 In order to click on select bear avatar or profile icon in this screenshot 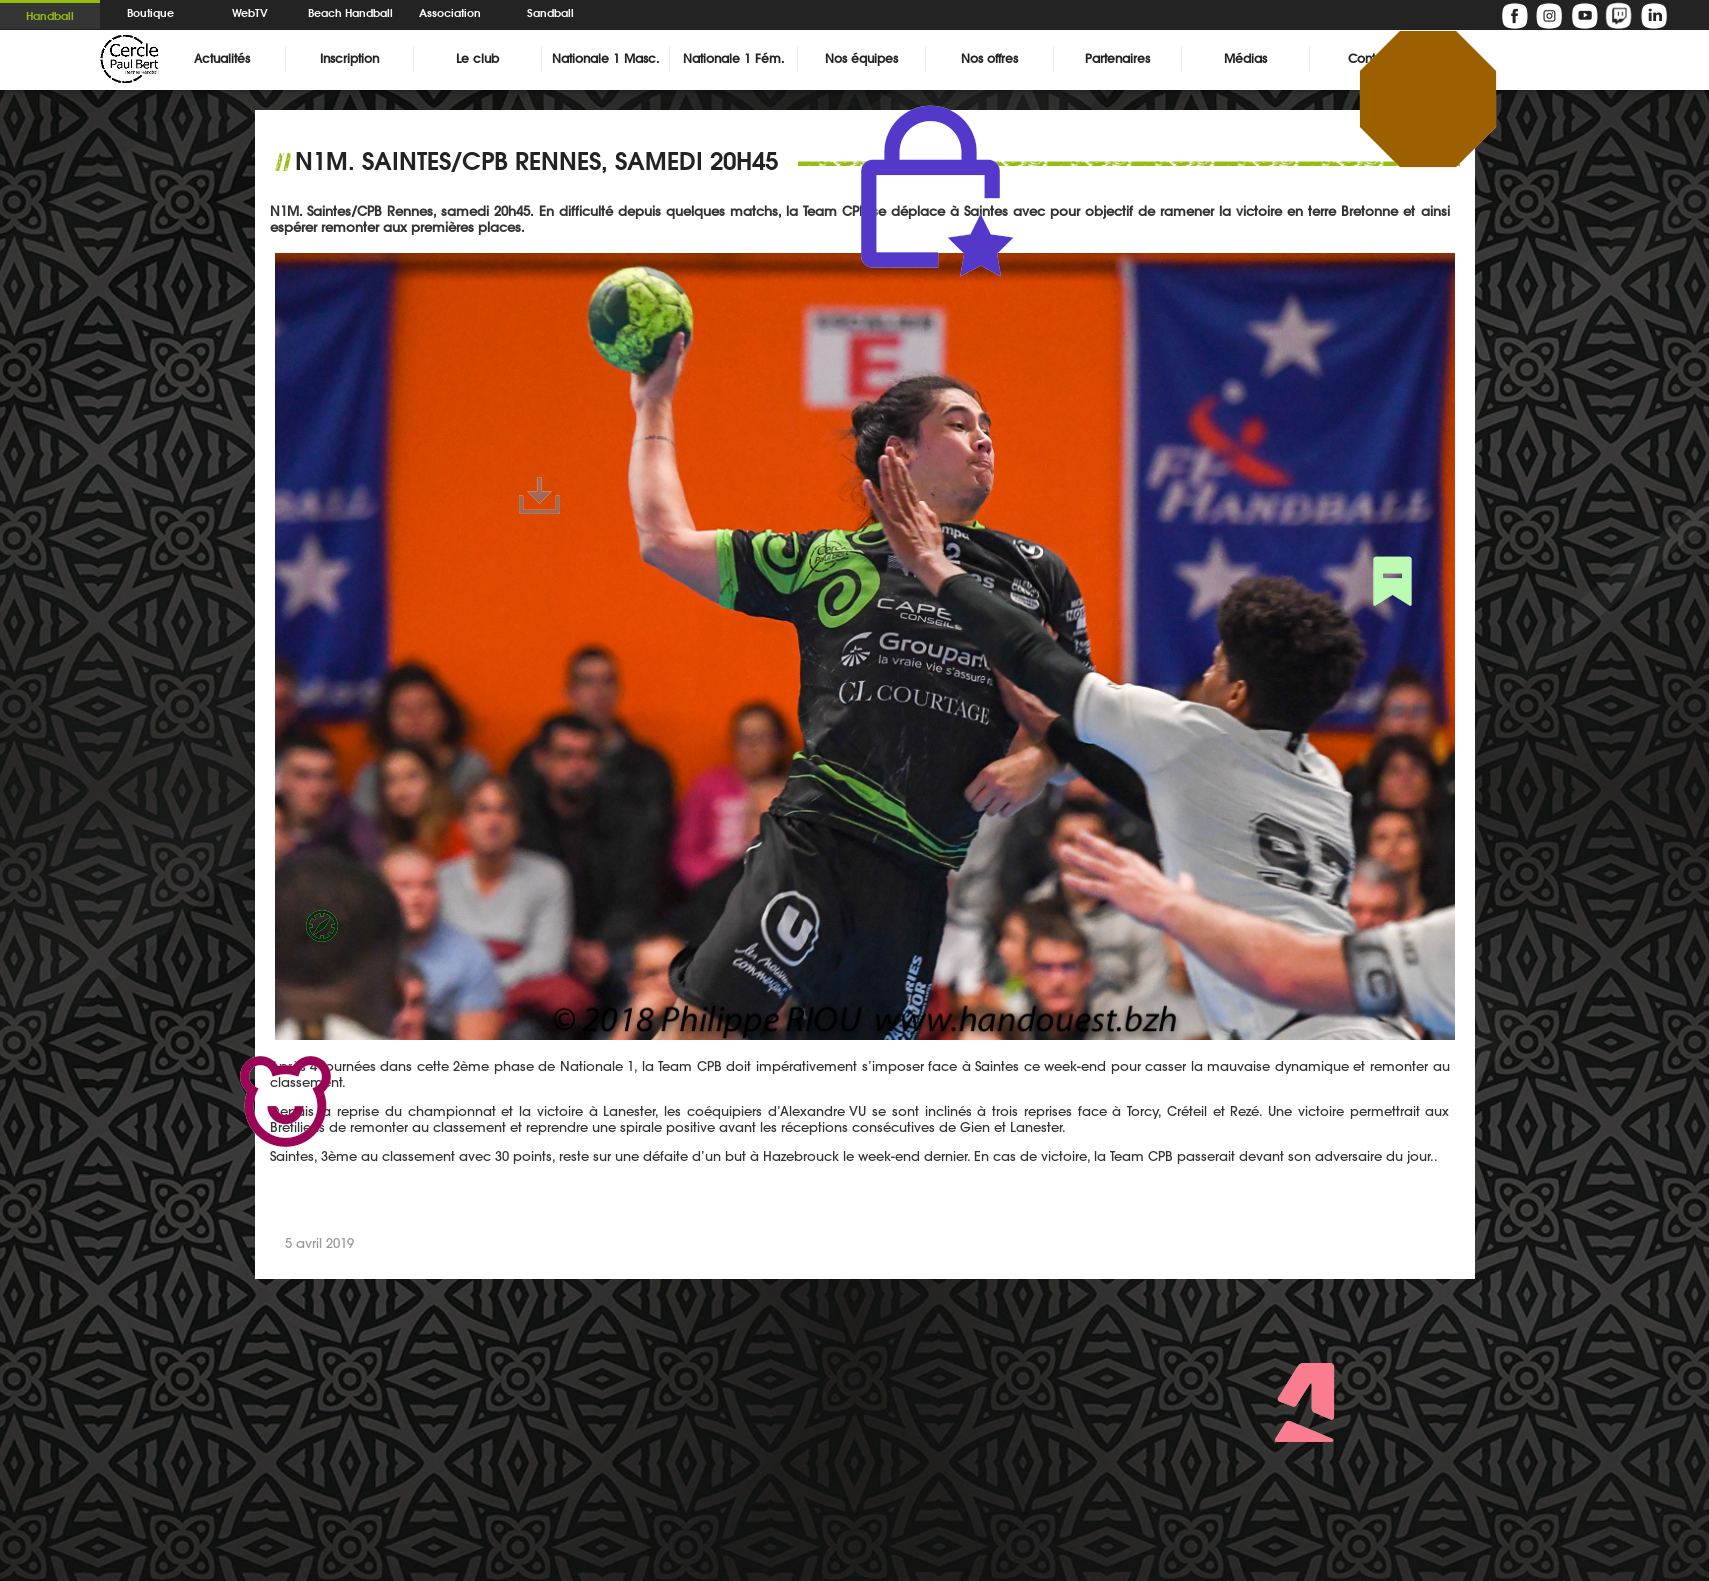, I will do `click(285, 1101)`.